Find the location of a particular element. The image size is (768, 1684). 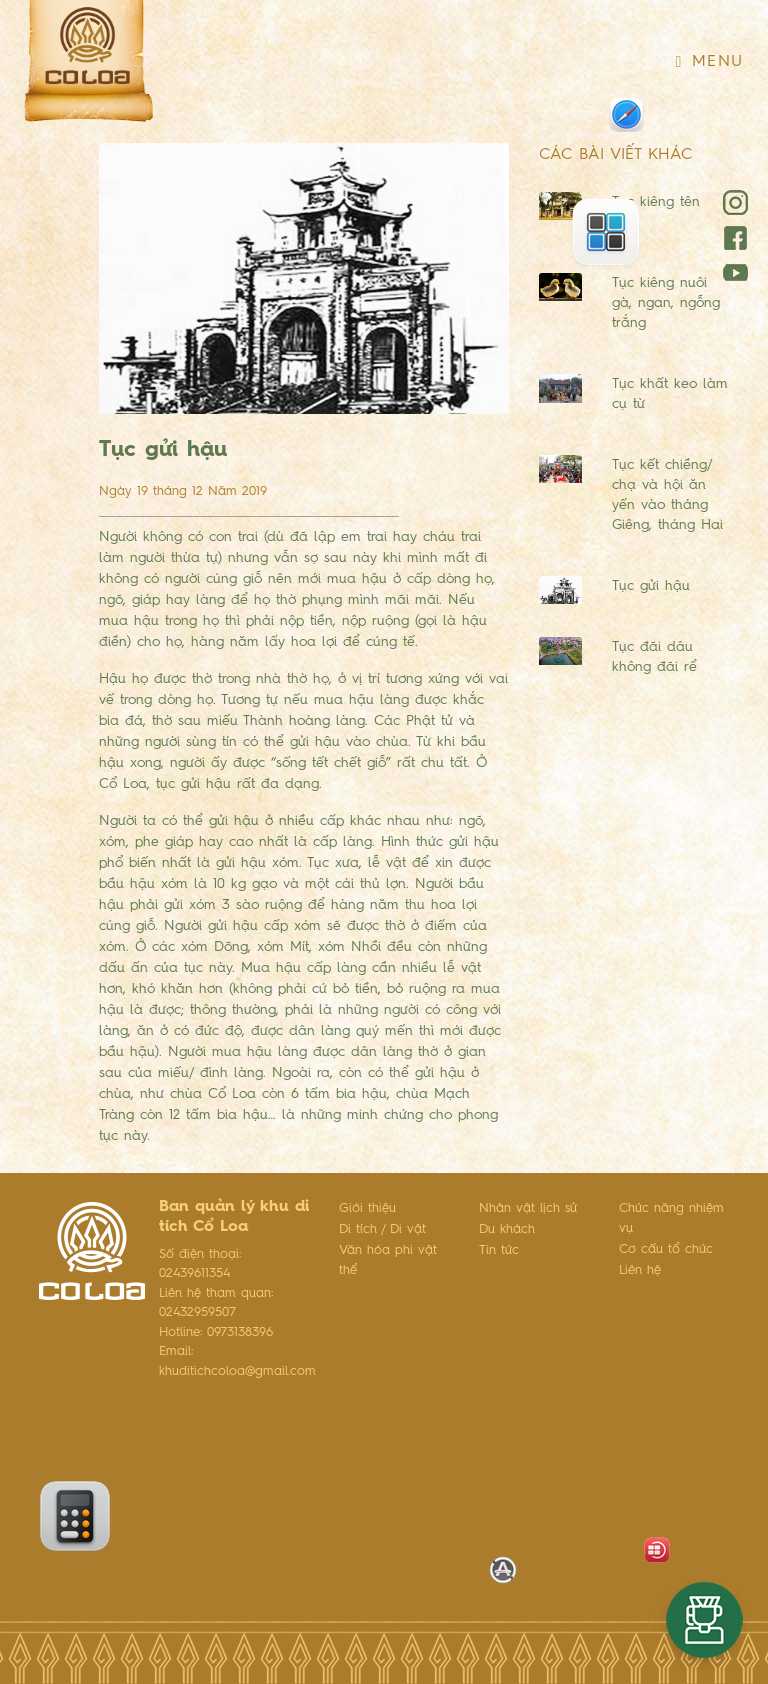

open the calculator app is located at coordinates (75, 1516).